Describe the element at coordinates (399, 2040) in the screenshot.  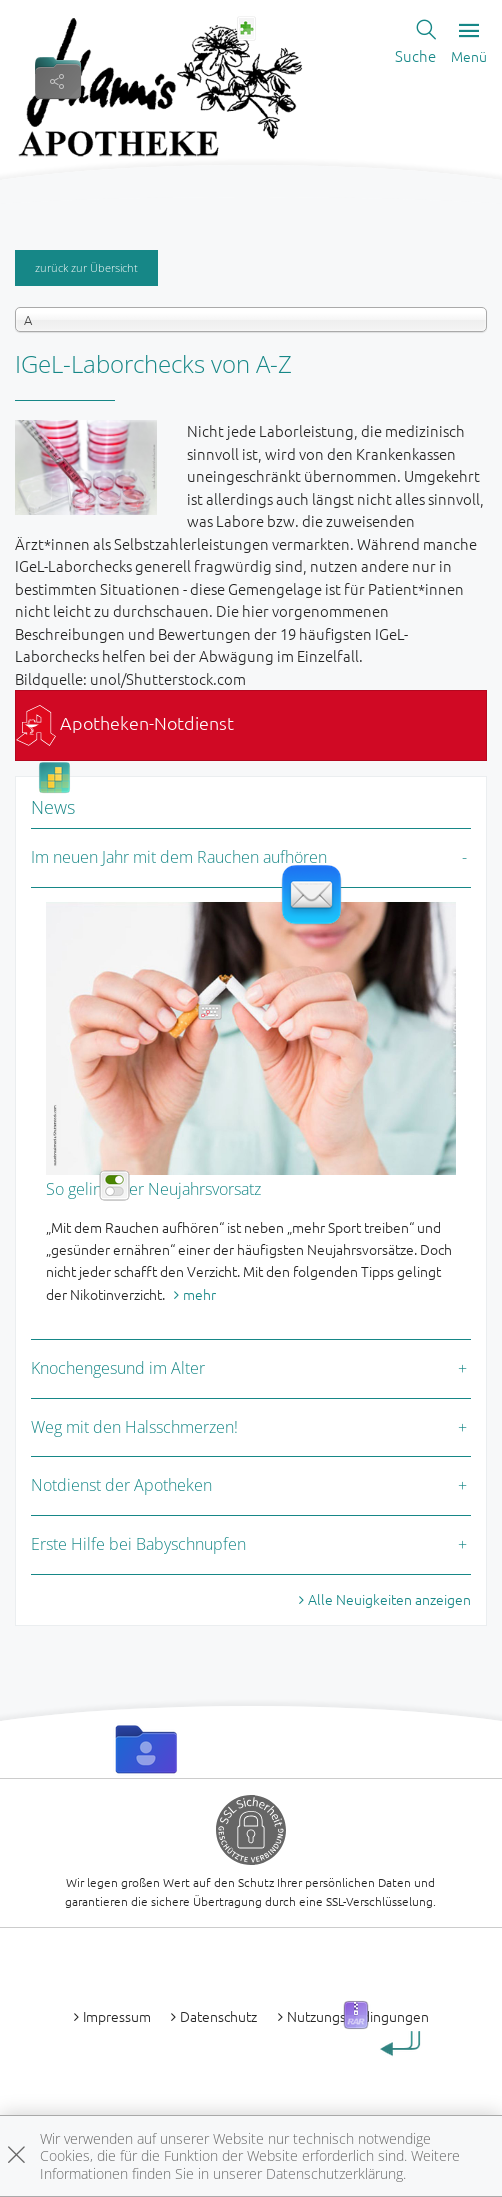
I see `reply to all recipients of an email` at that location.